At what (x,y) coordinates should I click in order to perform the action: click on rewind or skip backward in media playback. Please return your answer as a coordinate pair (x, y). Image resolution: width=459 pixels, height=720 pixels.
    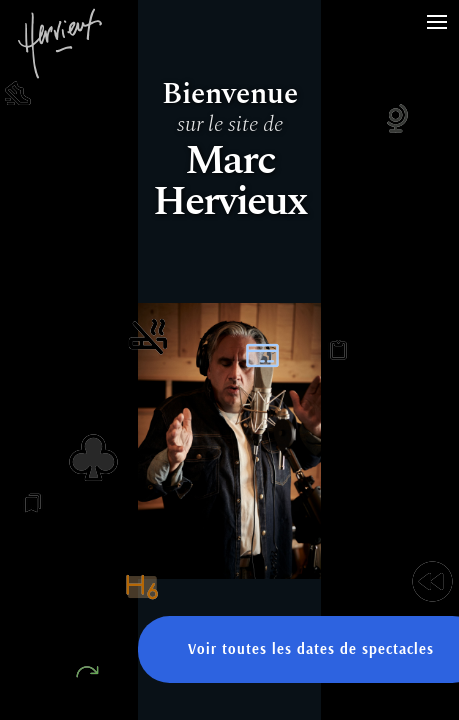
    Looking at the image, I should click on (432, 581).